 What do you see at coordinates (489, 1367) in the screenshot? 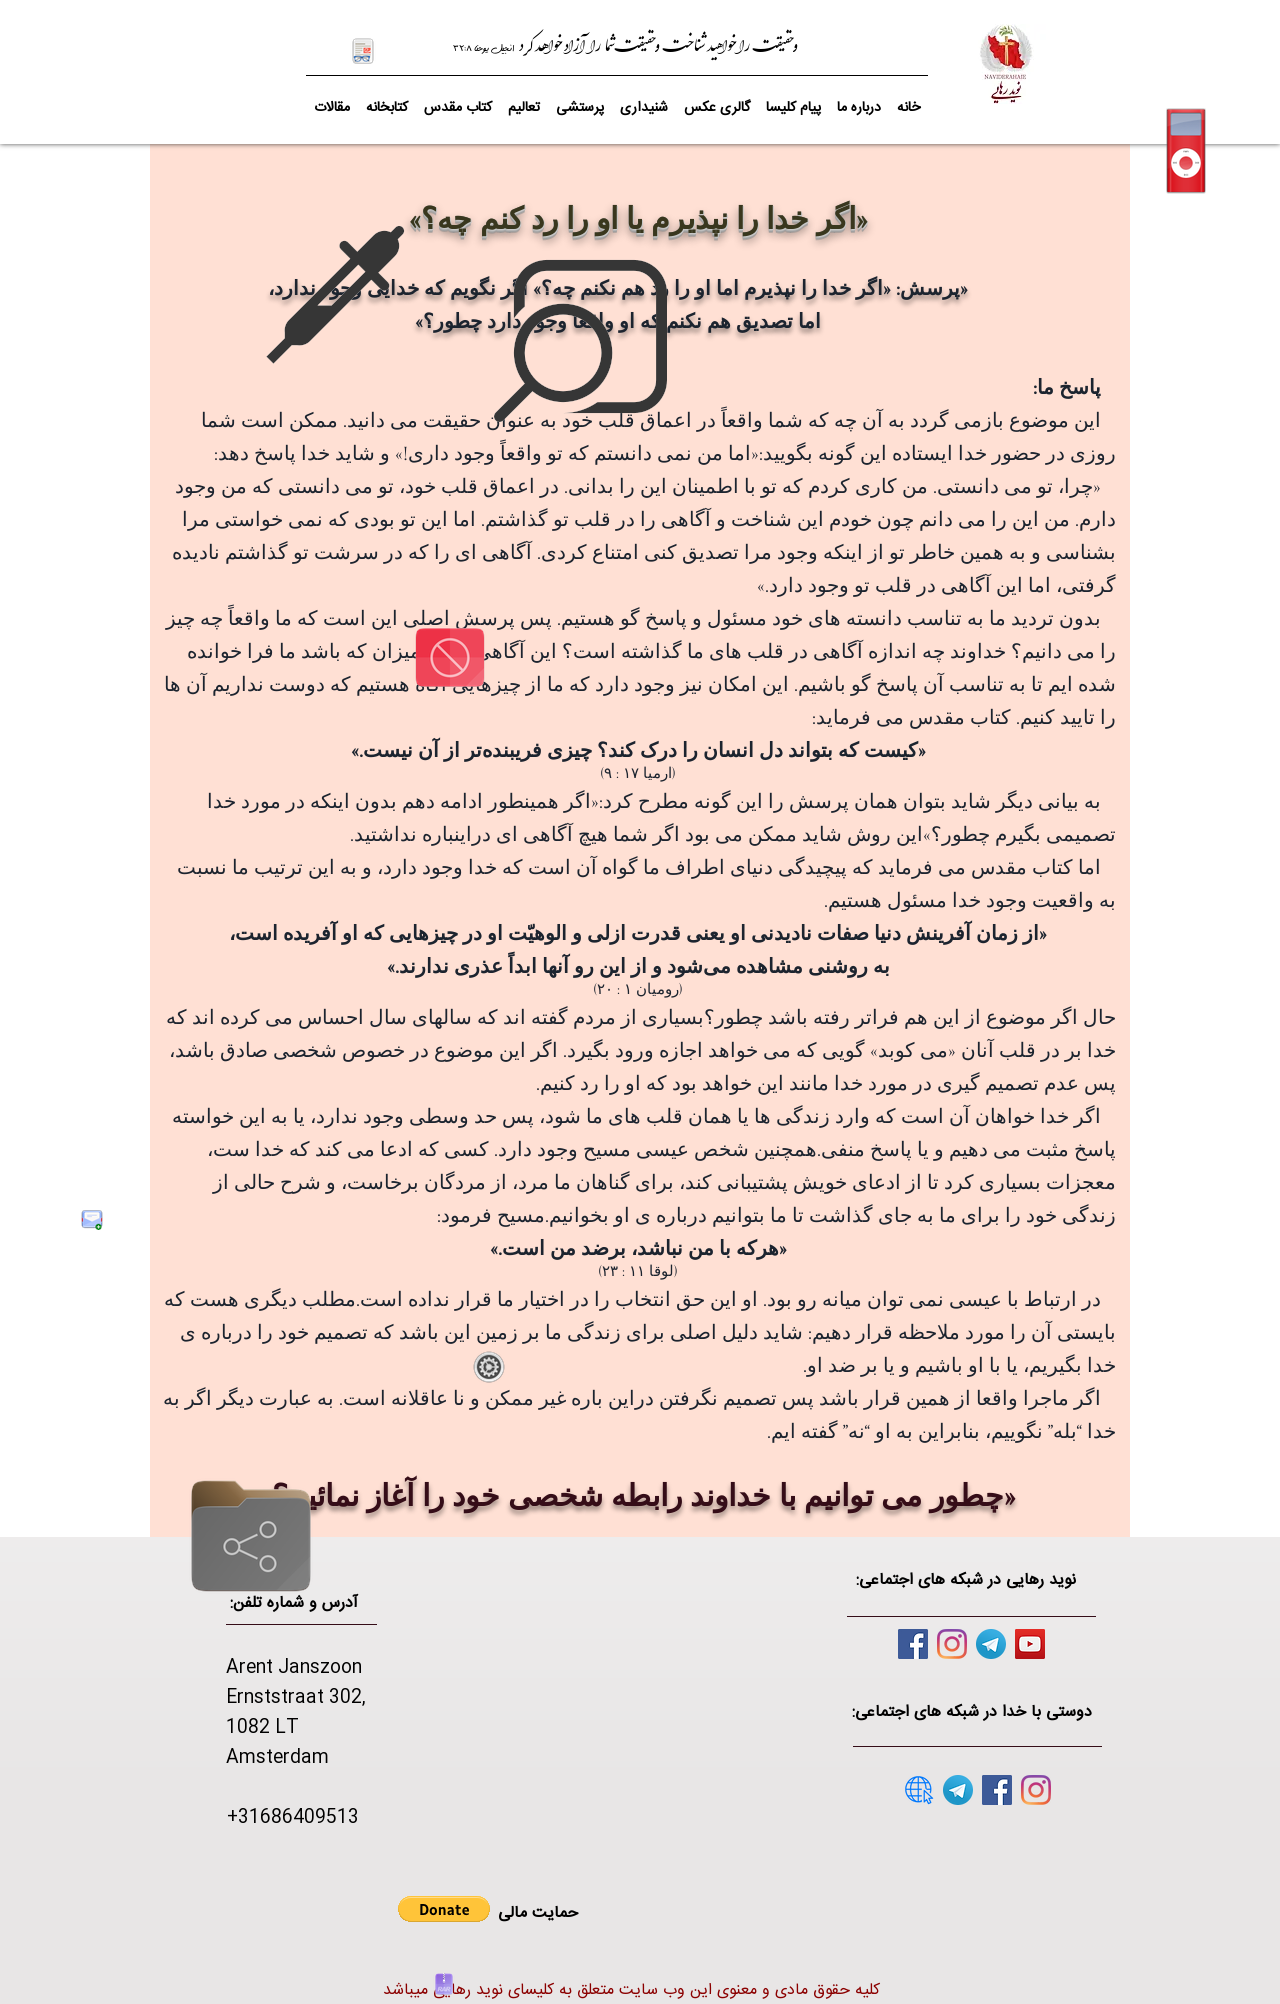
I see `open system settings` at bounding box center [489, 1367].